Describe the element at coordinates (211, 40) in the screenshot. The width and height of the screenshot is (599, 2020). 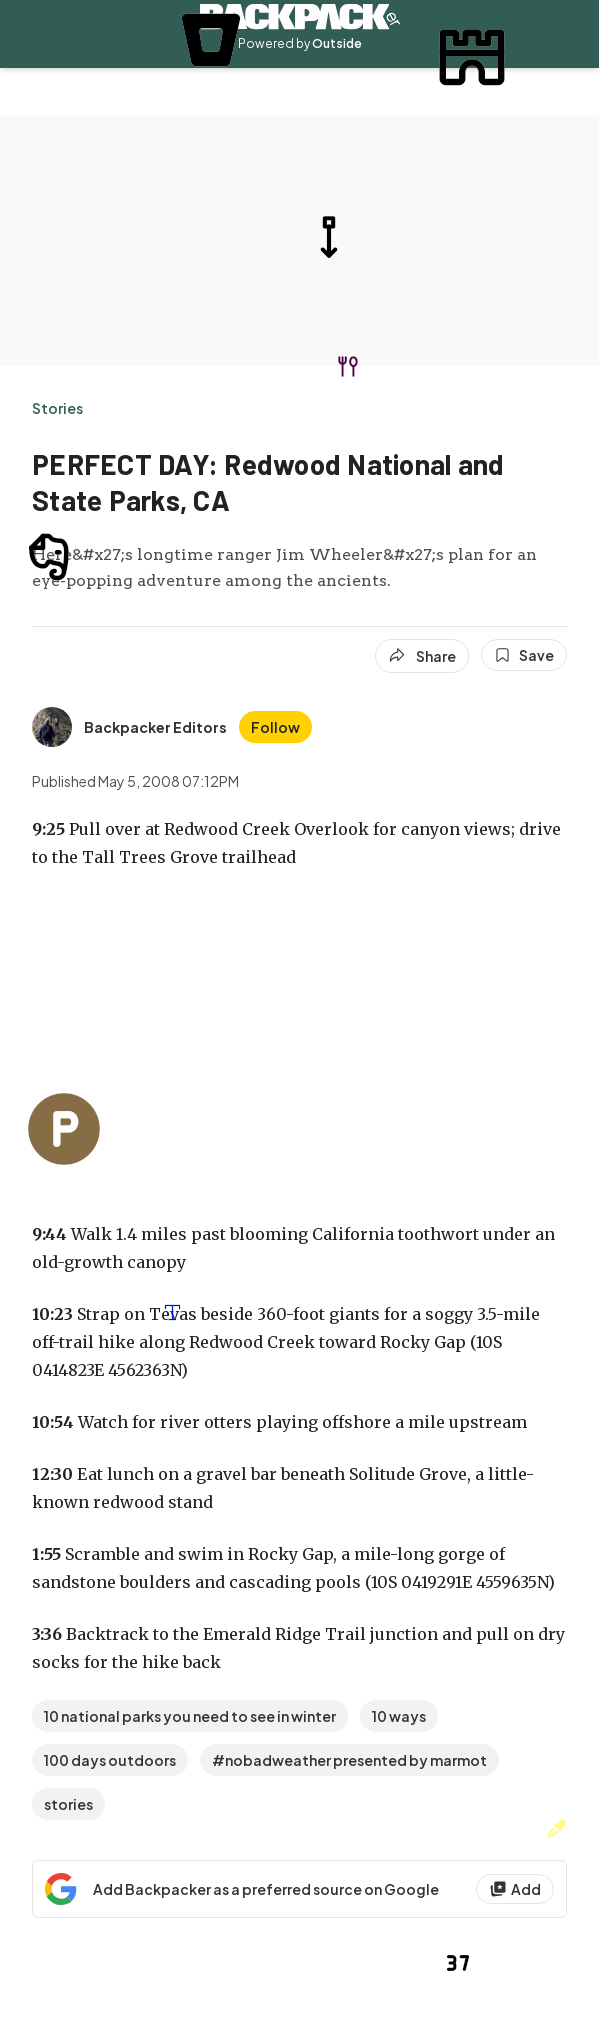
I see `open Bitbucket repository` at that location.